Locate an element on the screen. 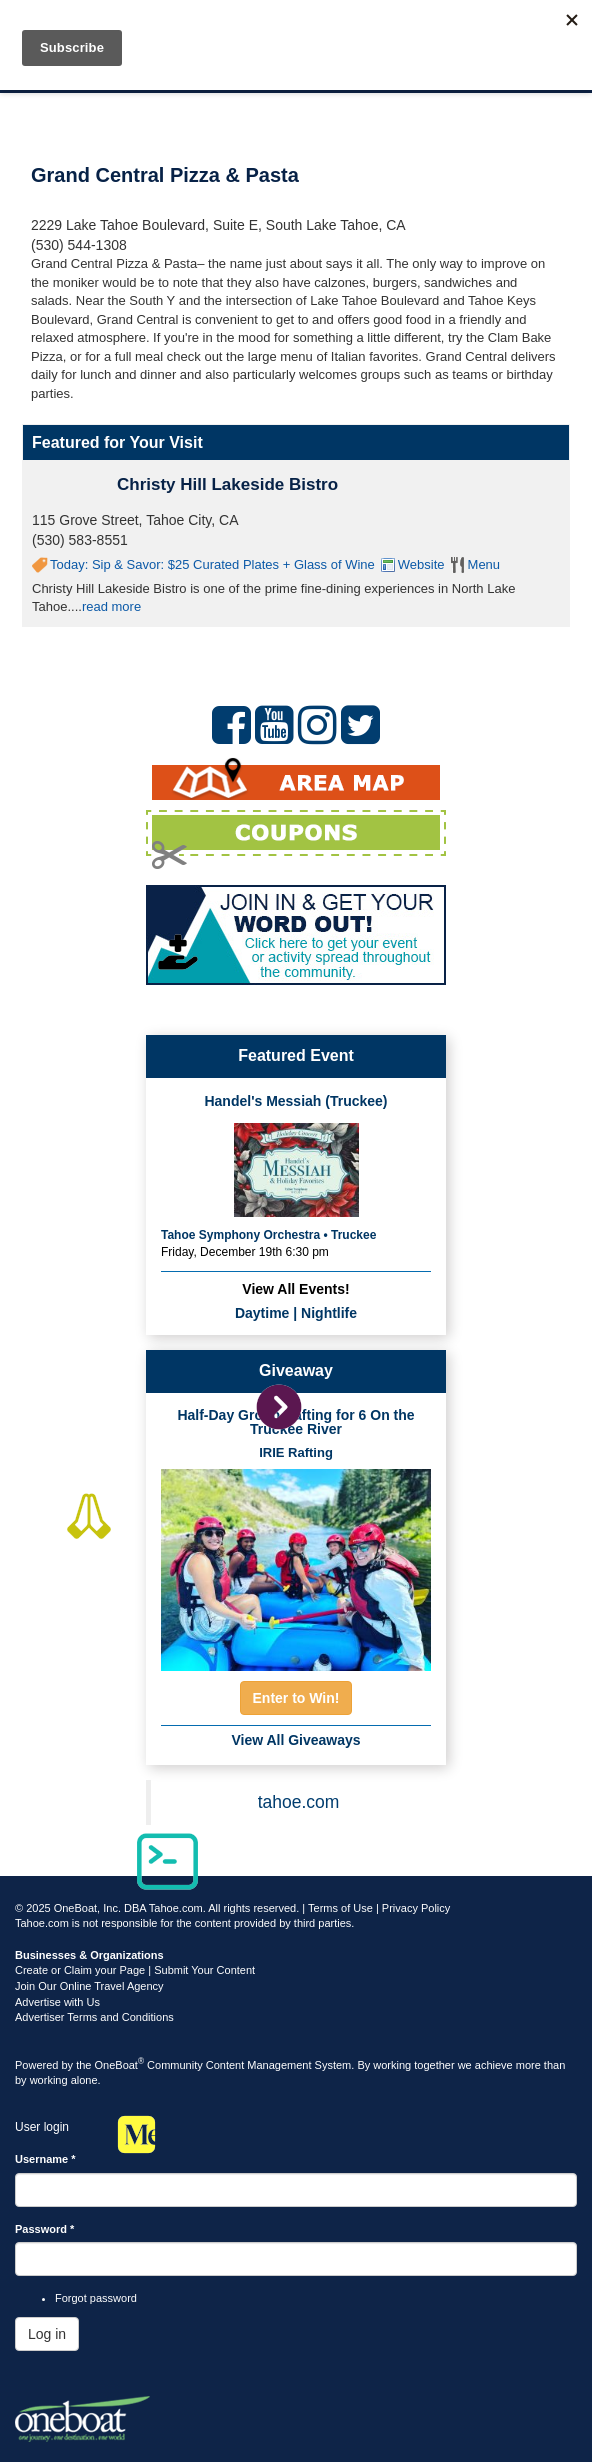 The width and height of the screenshot is (592, 2462). open Medium app or website is located at coordinates (136, 2134).